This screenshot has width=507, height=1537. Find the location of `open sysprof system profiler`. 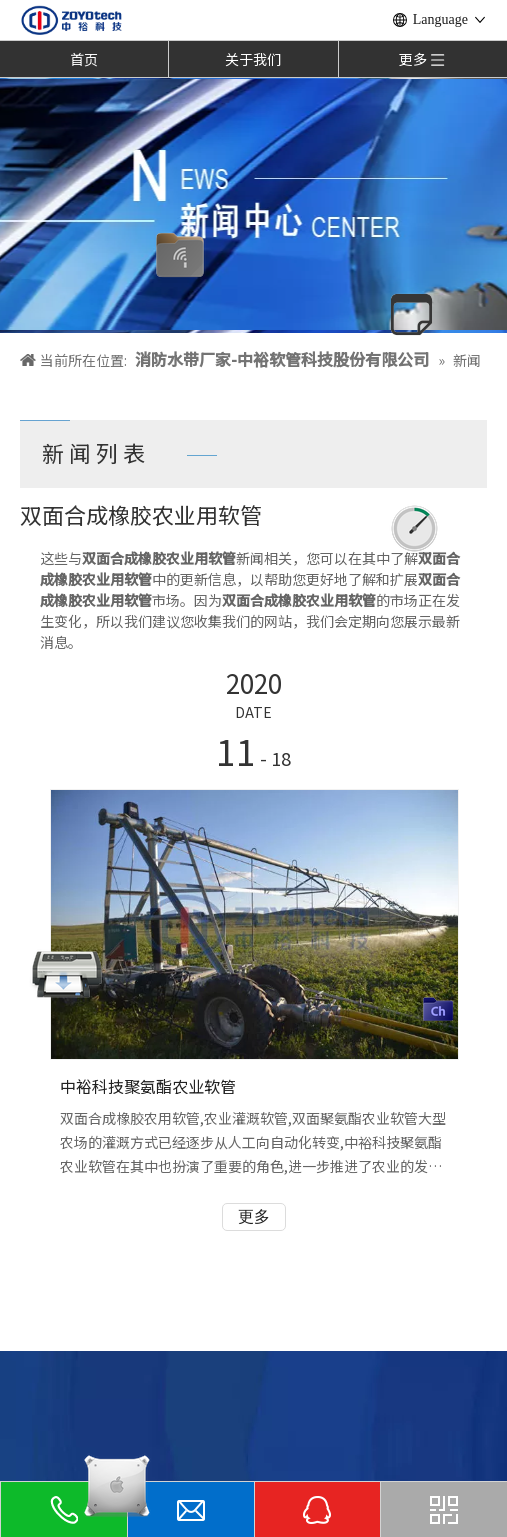

open sysprof system profiler is located at coordinates (414, 528).